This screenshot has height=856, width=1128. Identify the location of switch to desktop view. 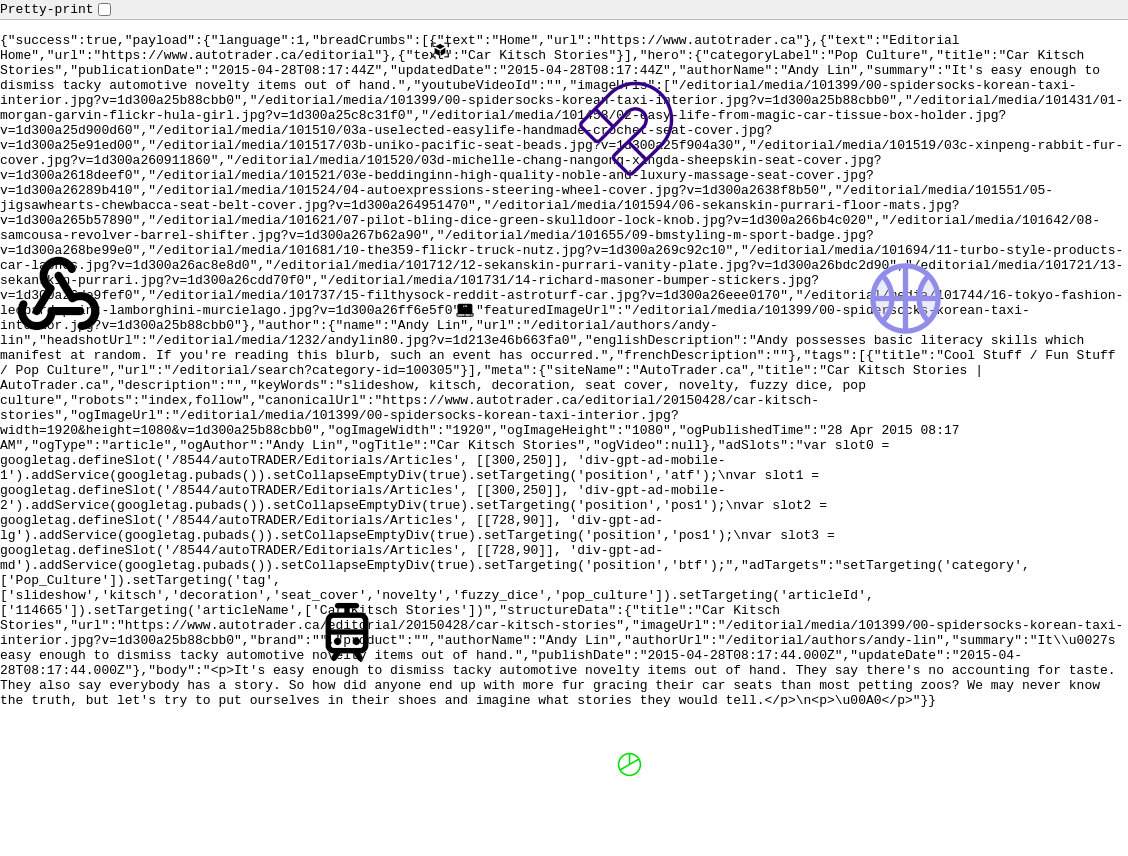
(465, 310).